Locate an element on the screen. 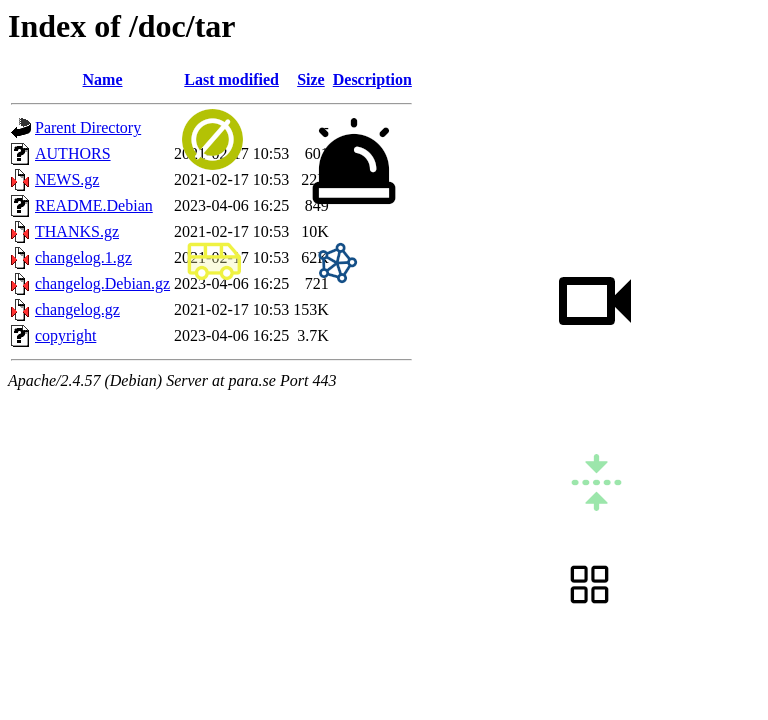 The width and height of the screenshot is (768, 720). collapse or hide content section is located at coordinates (596, 482).